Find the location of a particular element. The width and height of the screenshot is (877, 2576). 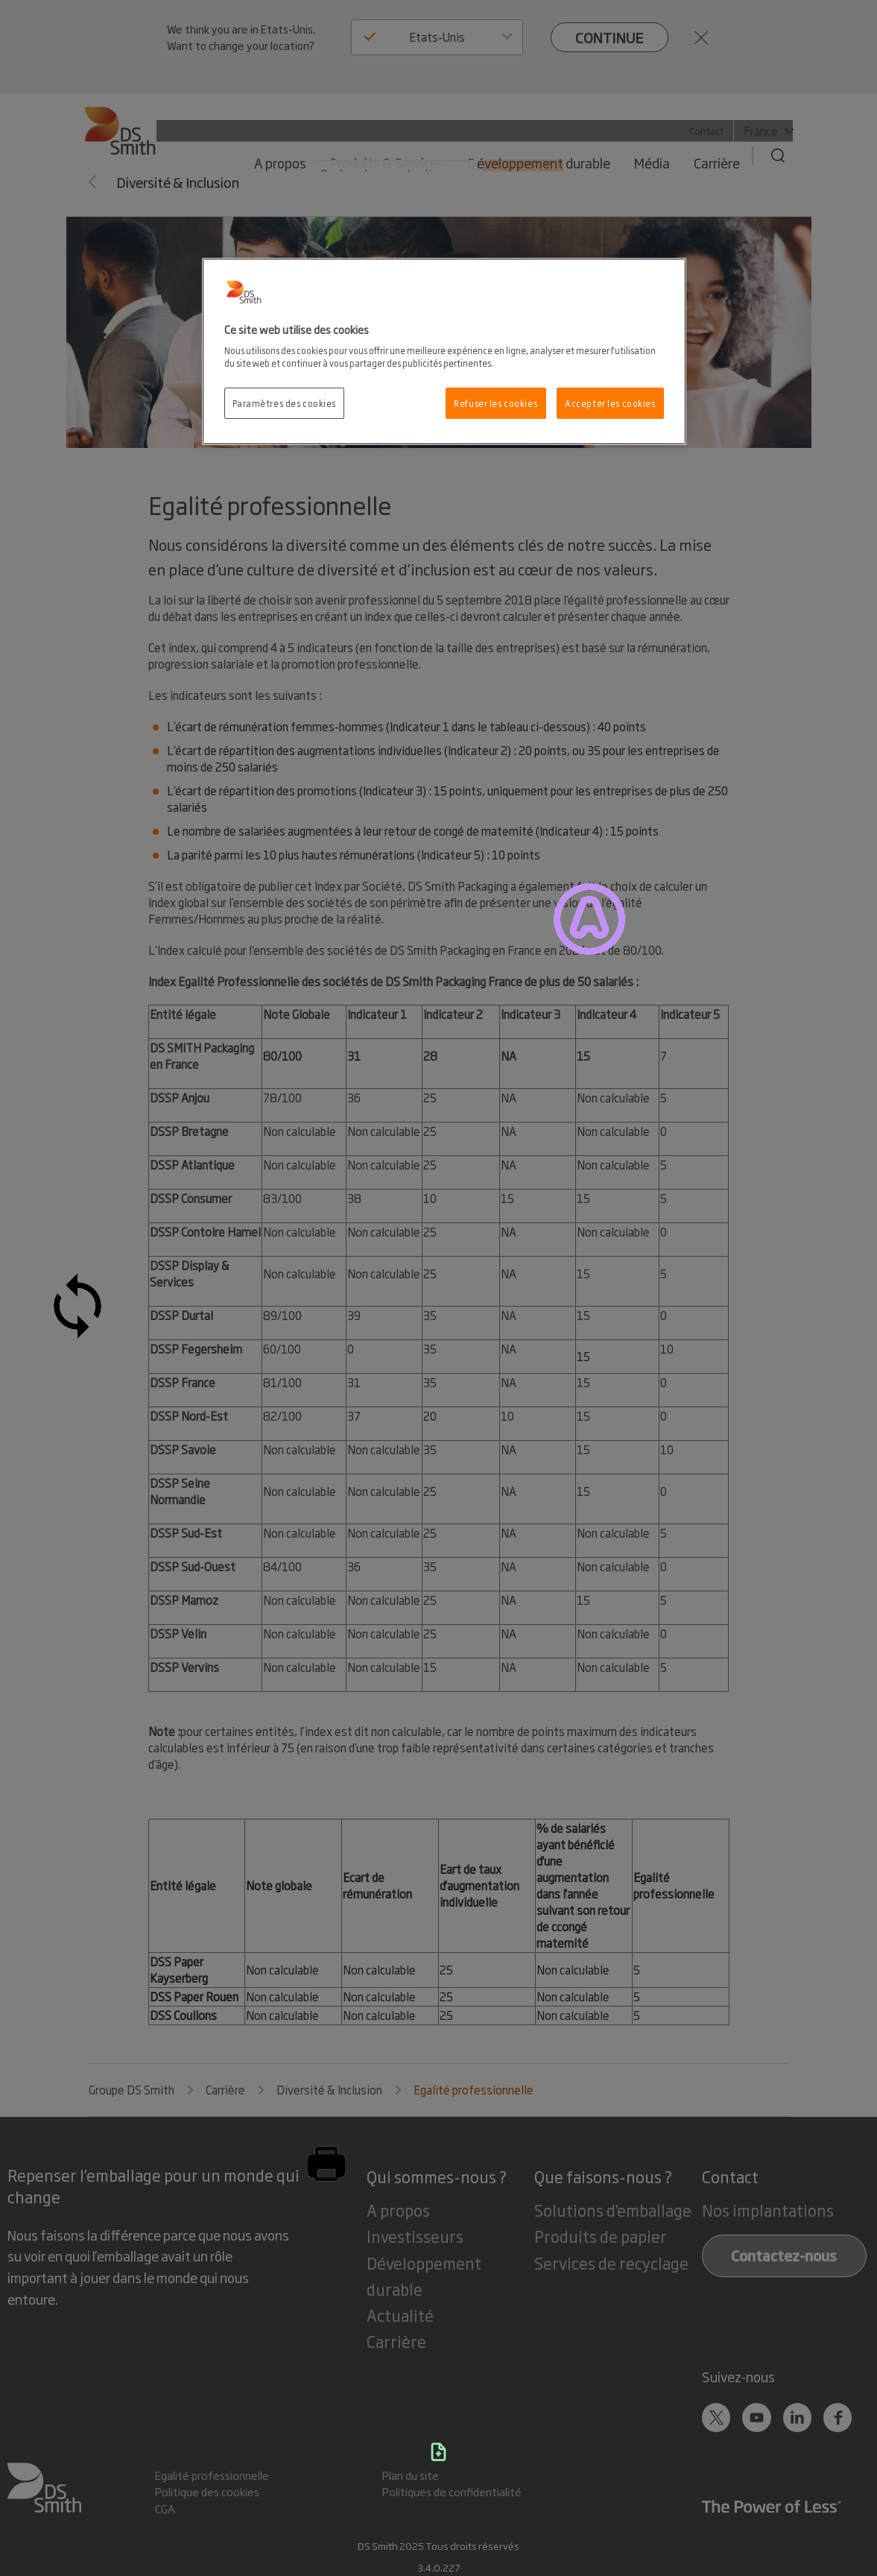

create a new file is located at coordinates (438, 2452).